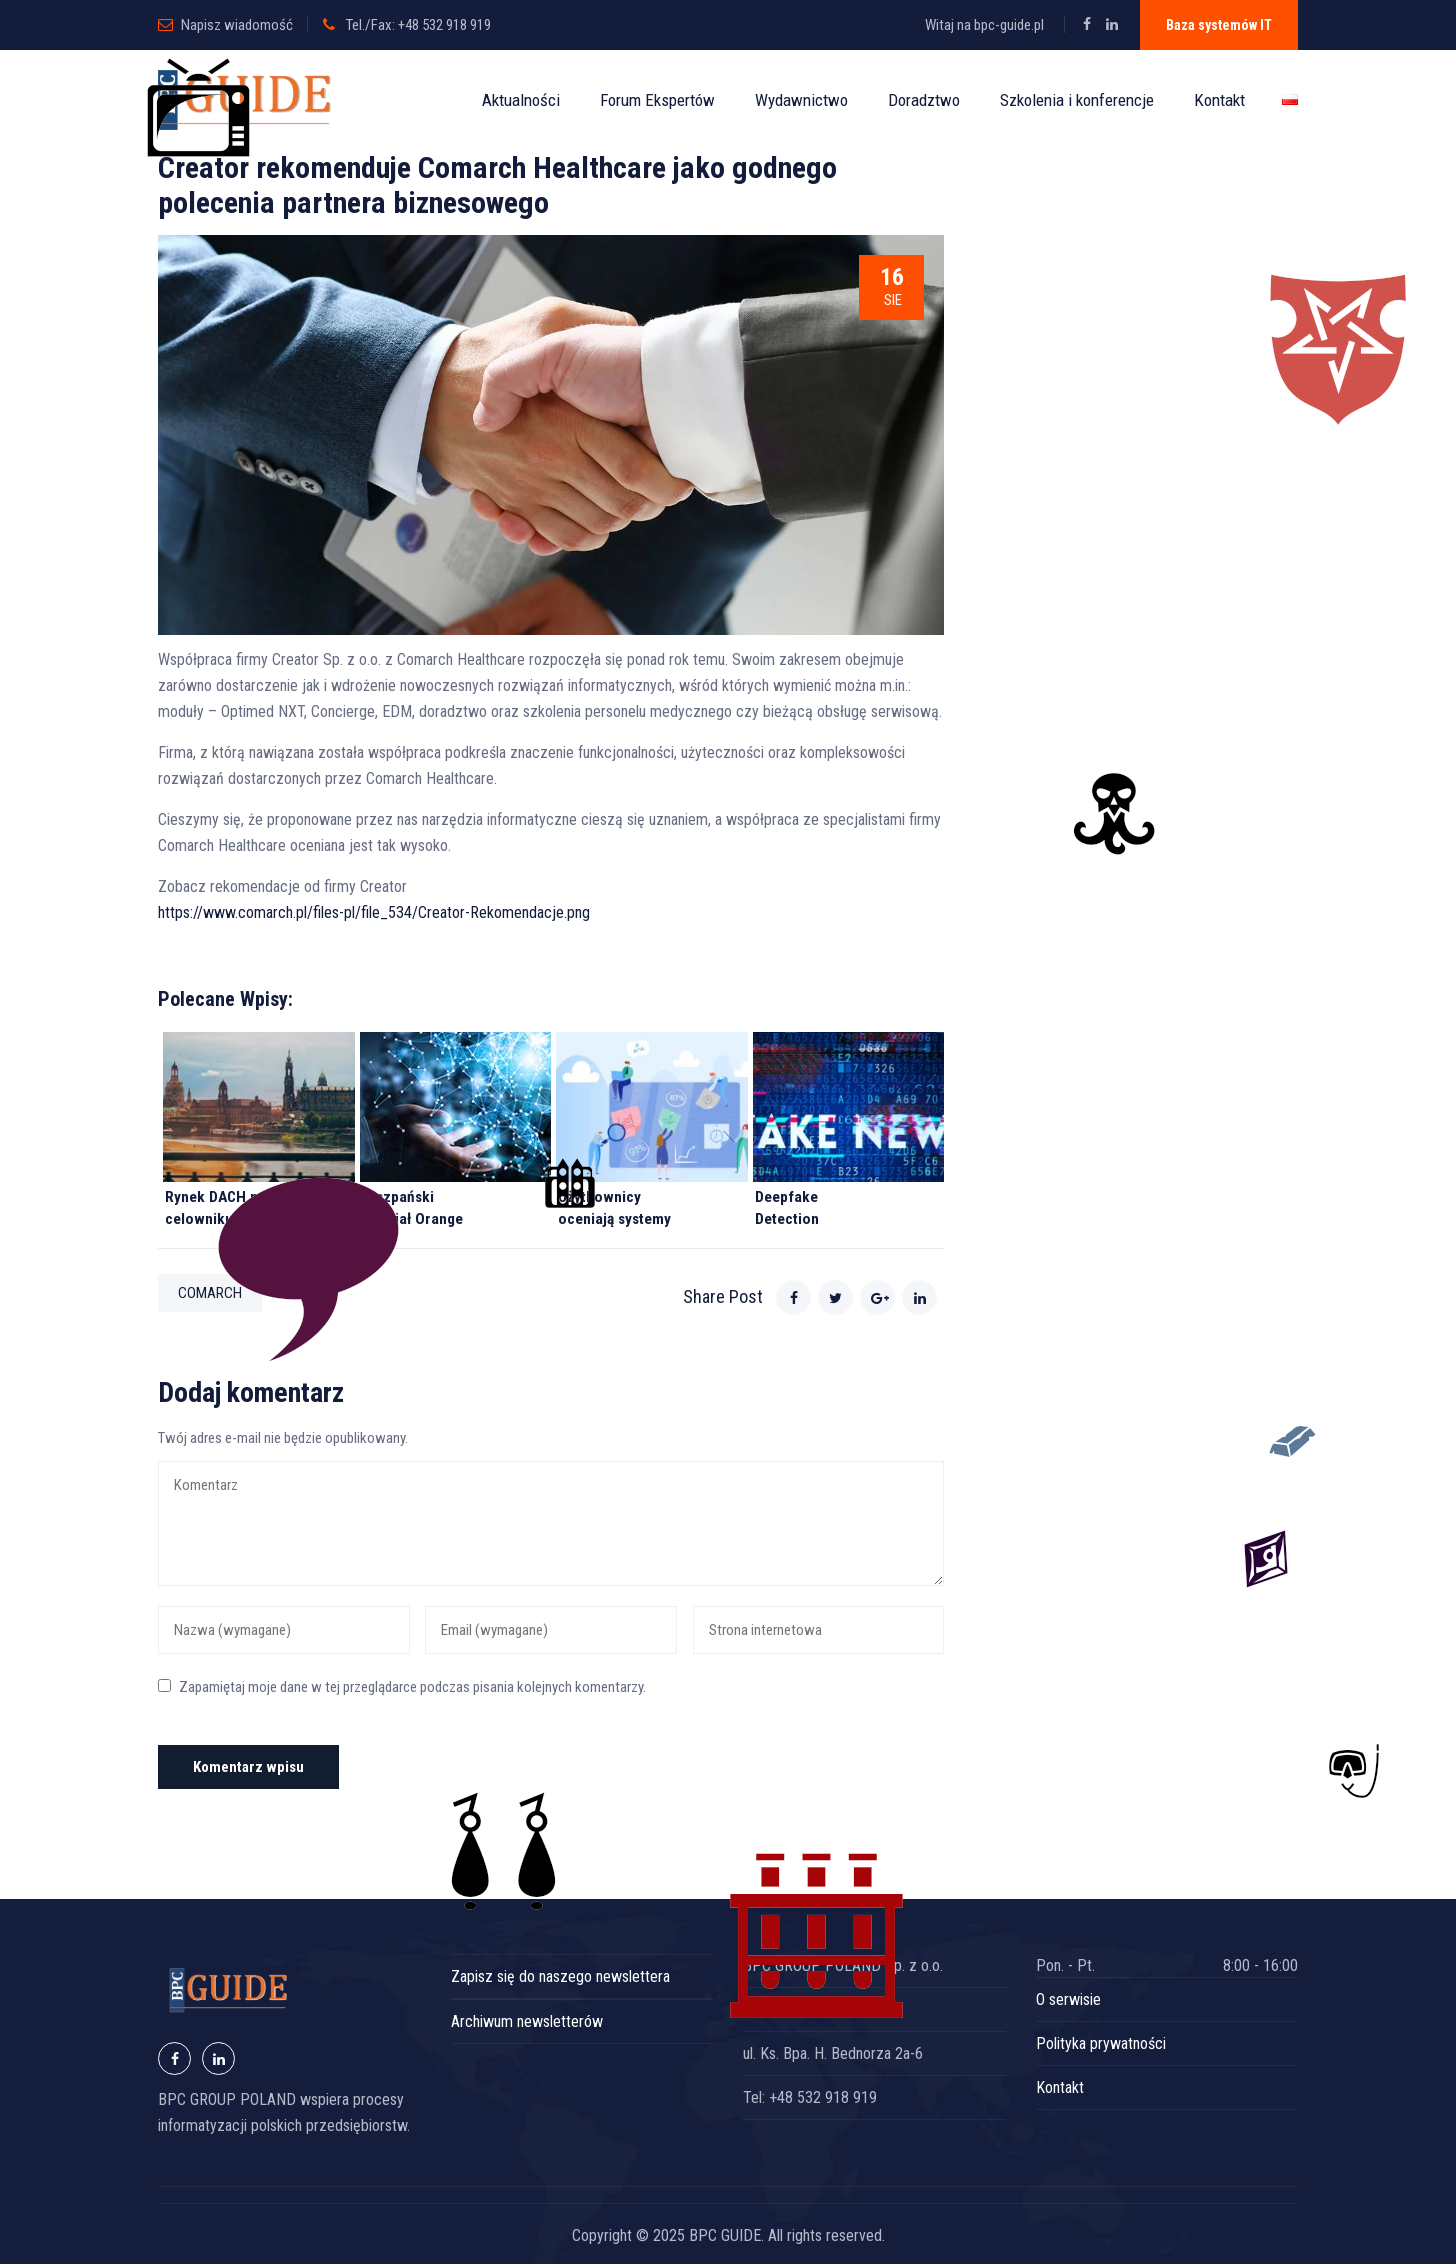 The image size is (1456, 2264). Describe the element at coordinates (308, 1269) in the screenshot. I see `open chat or messaging feature` at that location.